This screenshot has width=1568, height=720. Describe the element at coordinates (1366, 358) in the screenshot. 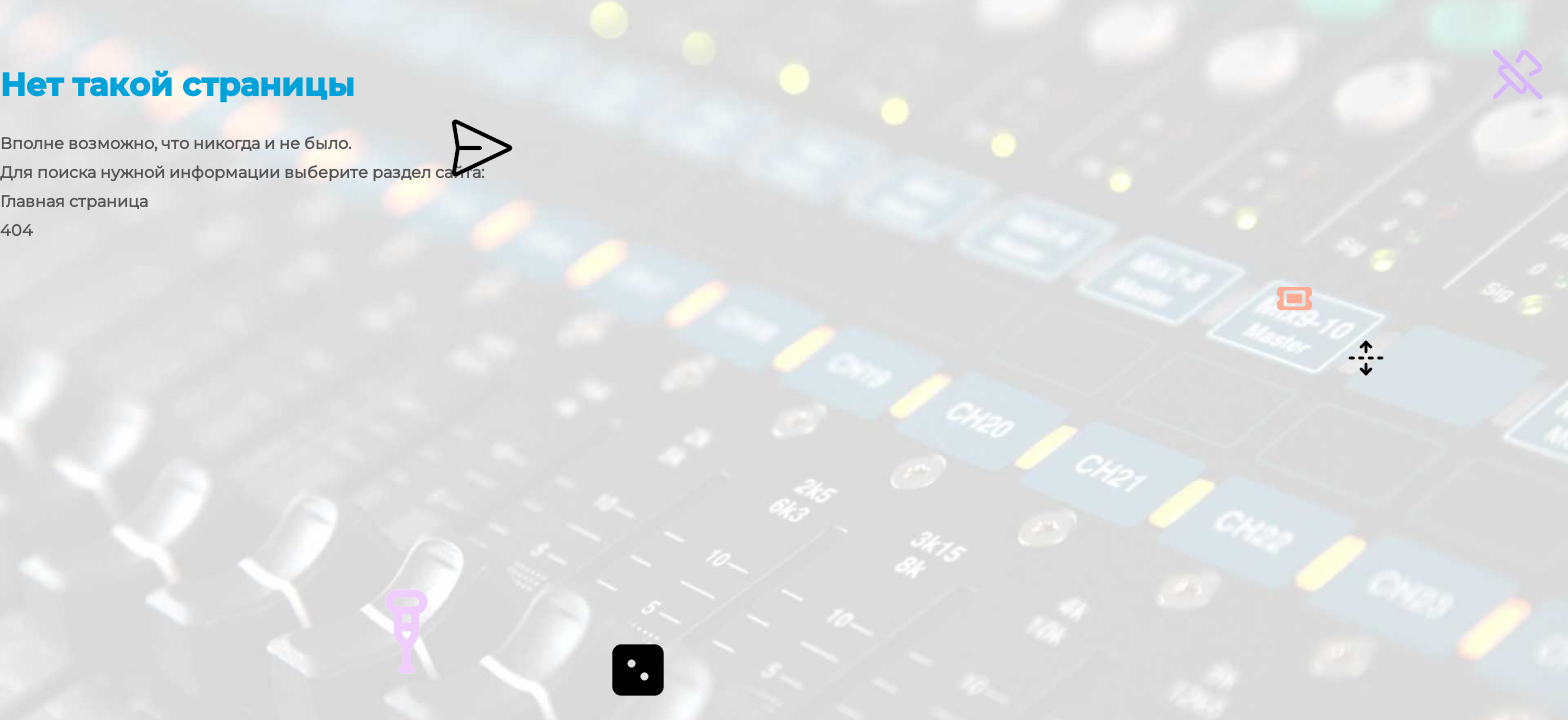

I see `expand collapsed content vertically` at that location.